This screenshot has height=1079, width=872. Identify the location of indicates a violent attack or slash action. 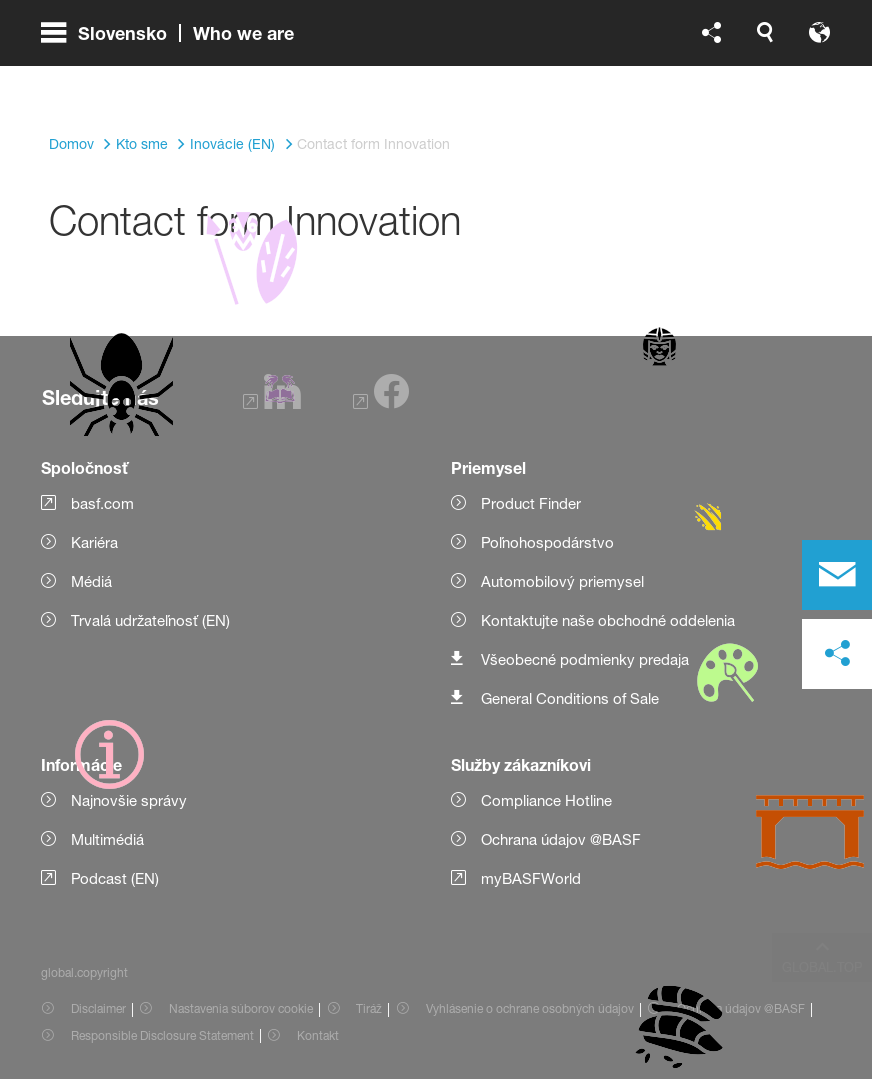
(707, 516).